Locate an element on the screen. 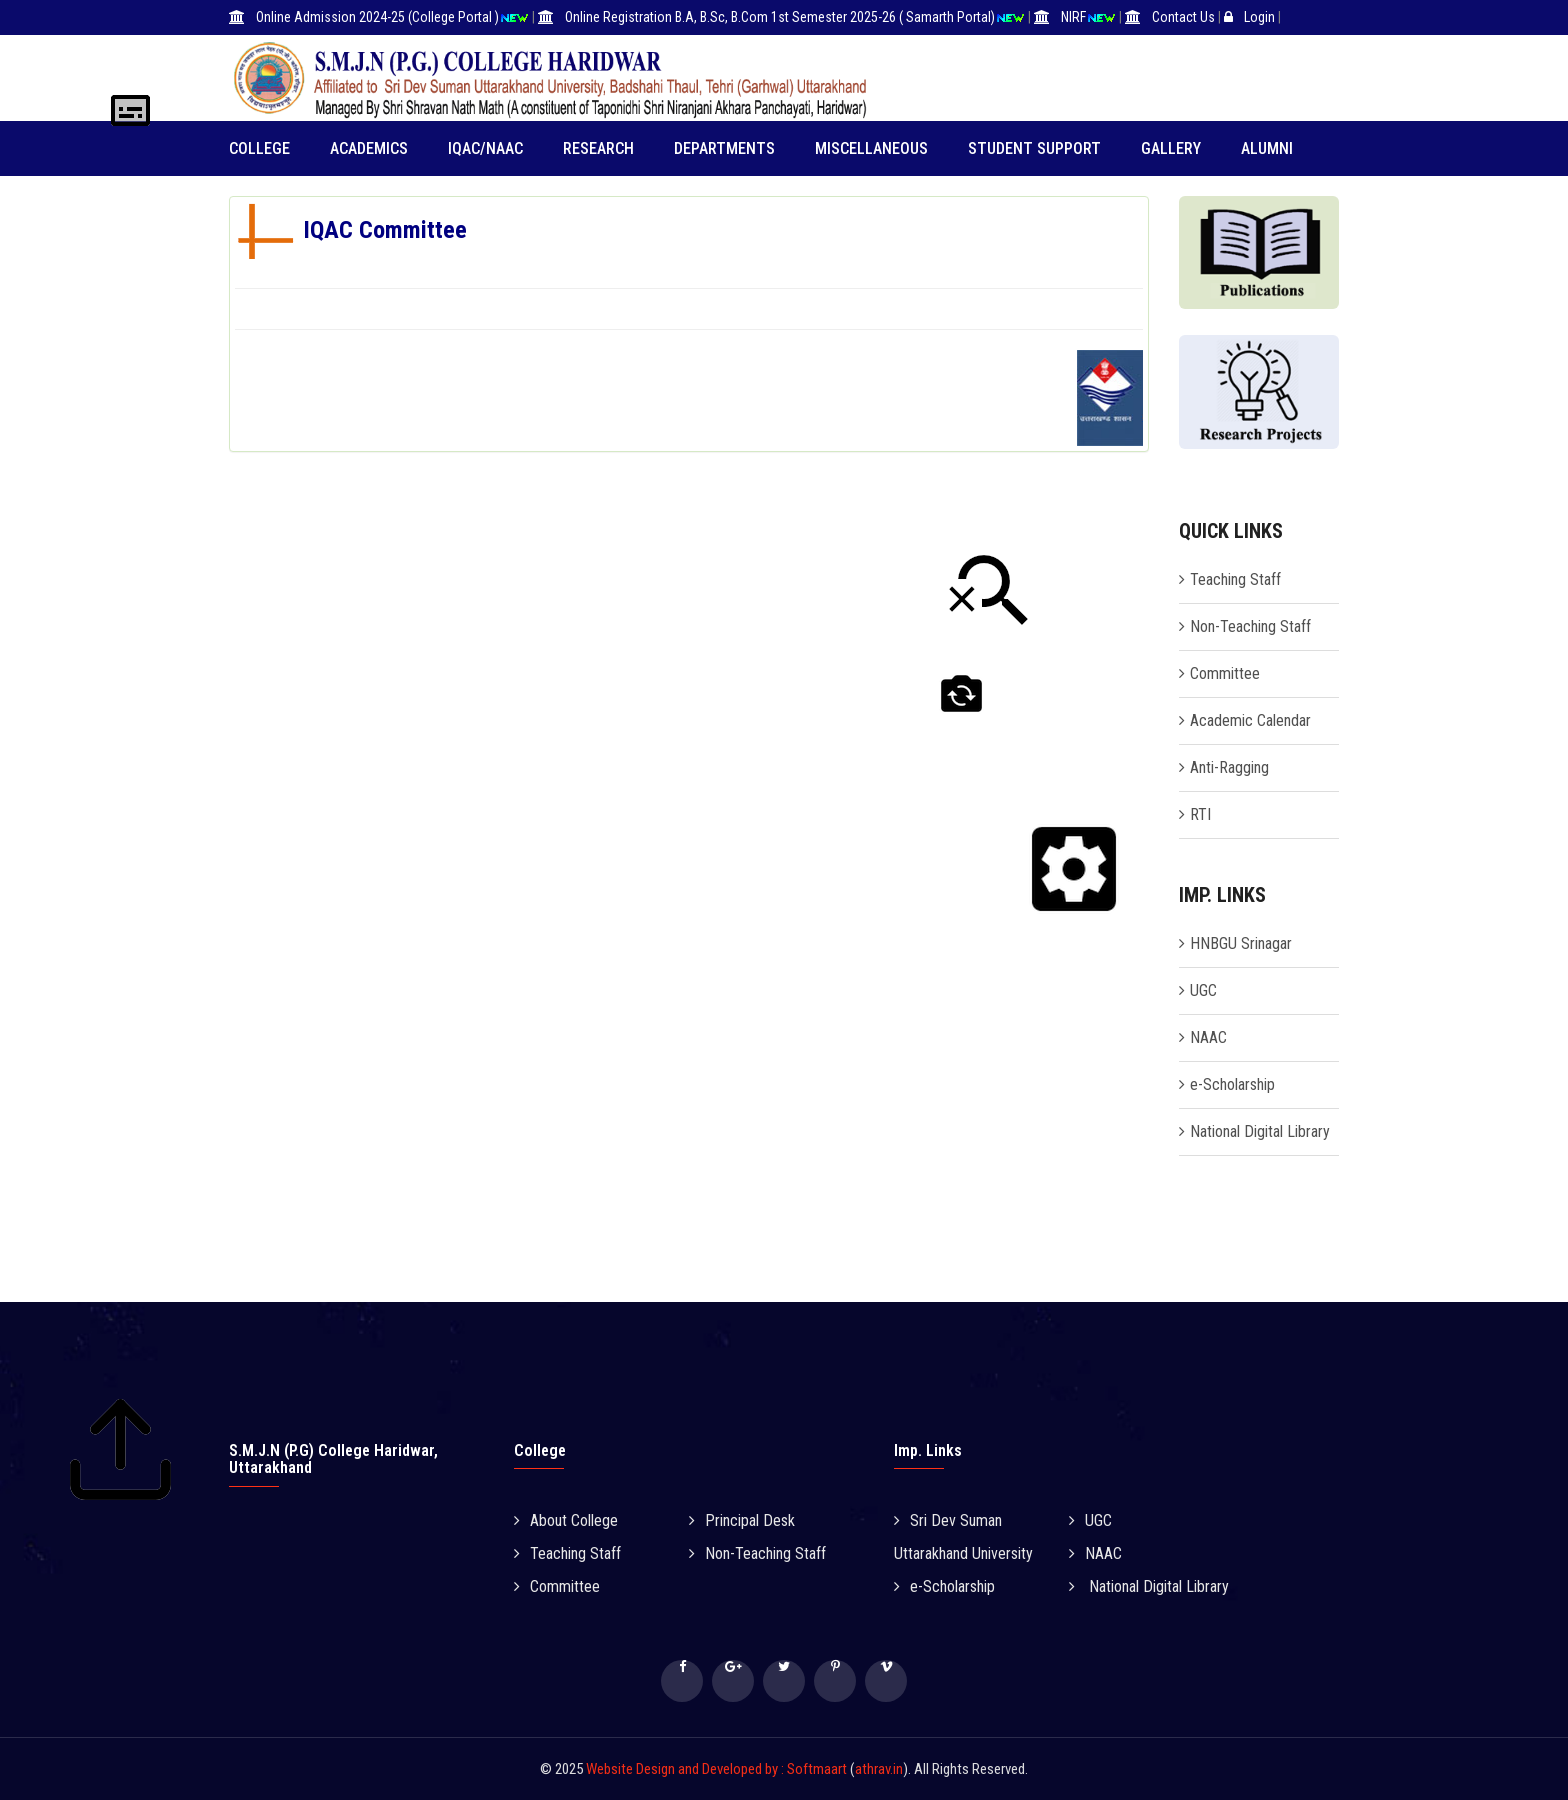 This screenshot has width=1568, height=1800. search is disabled or unavailable is located at coordinates (994, 591).